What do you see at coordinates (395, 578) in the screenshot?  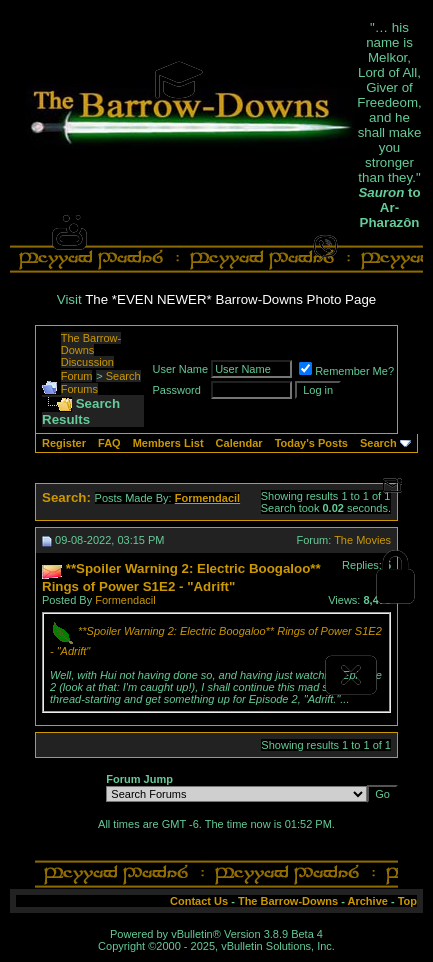 I see `indicates a locked or secure item` at bounding box center [395, 578].